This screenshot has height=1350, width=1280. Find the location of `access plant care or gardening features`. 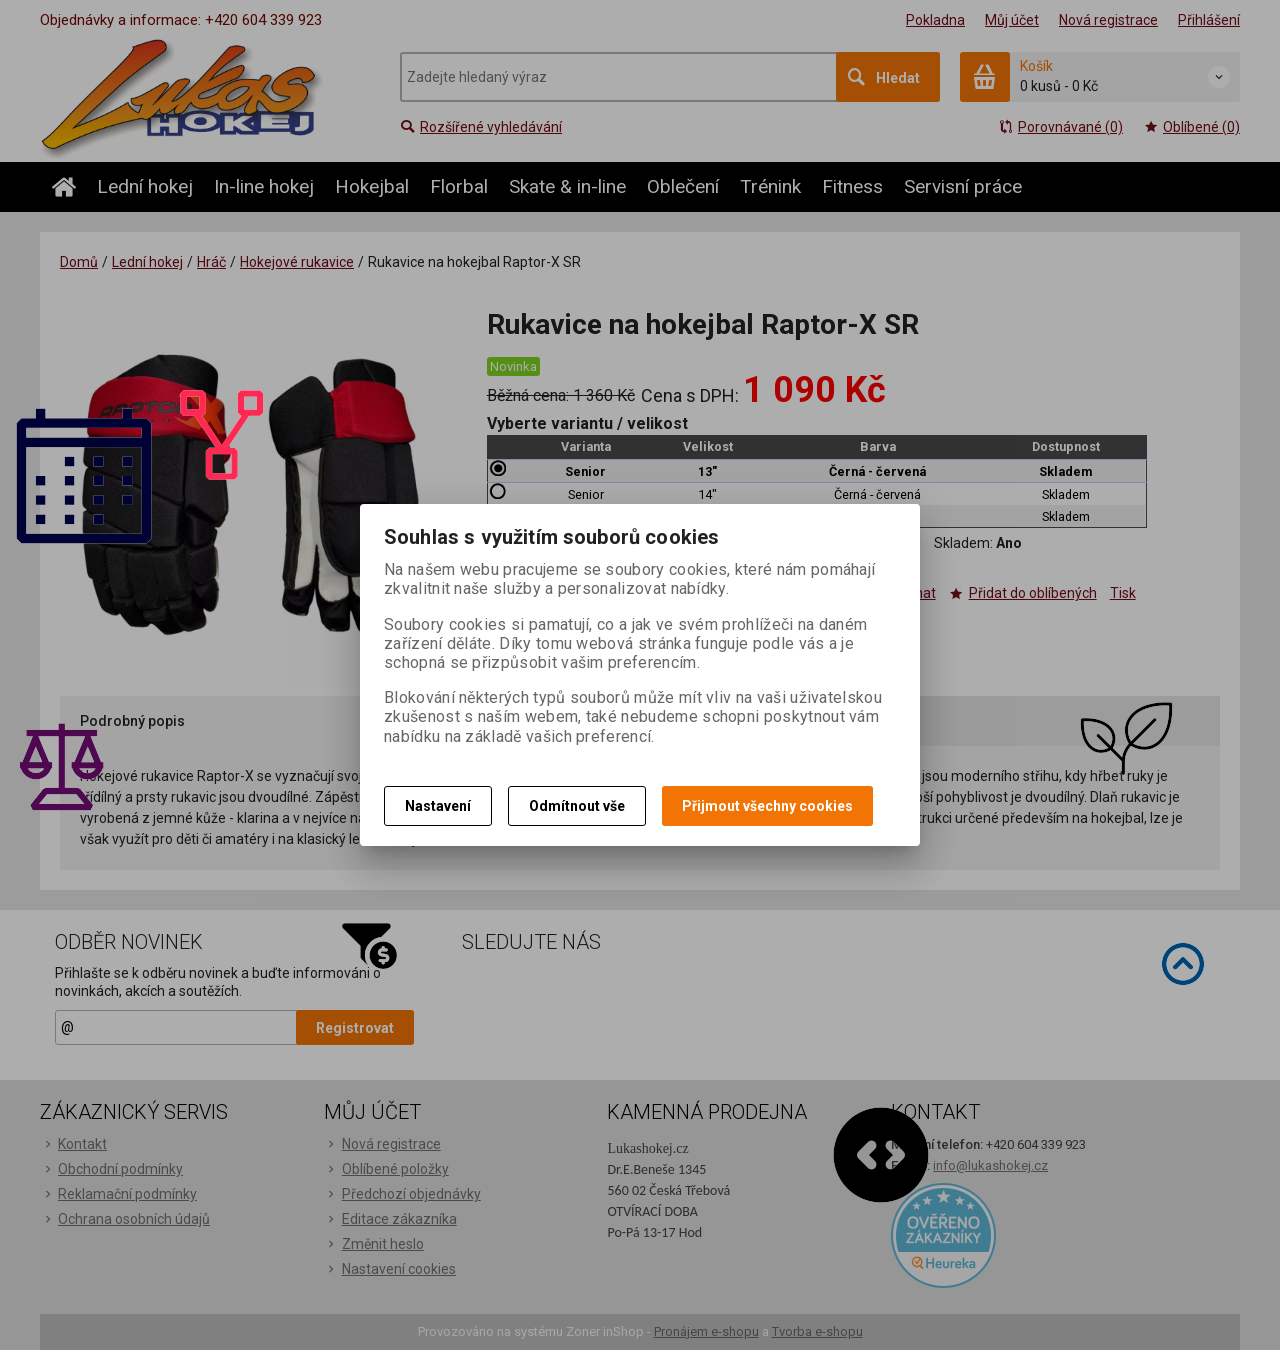

access plant care or gardening features is located at coordinates (1126, 735).